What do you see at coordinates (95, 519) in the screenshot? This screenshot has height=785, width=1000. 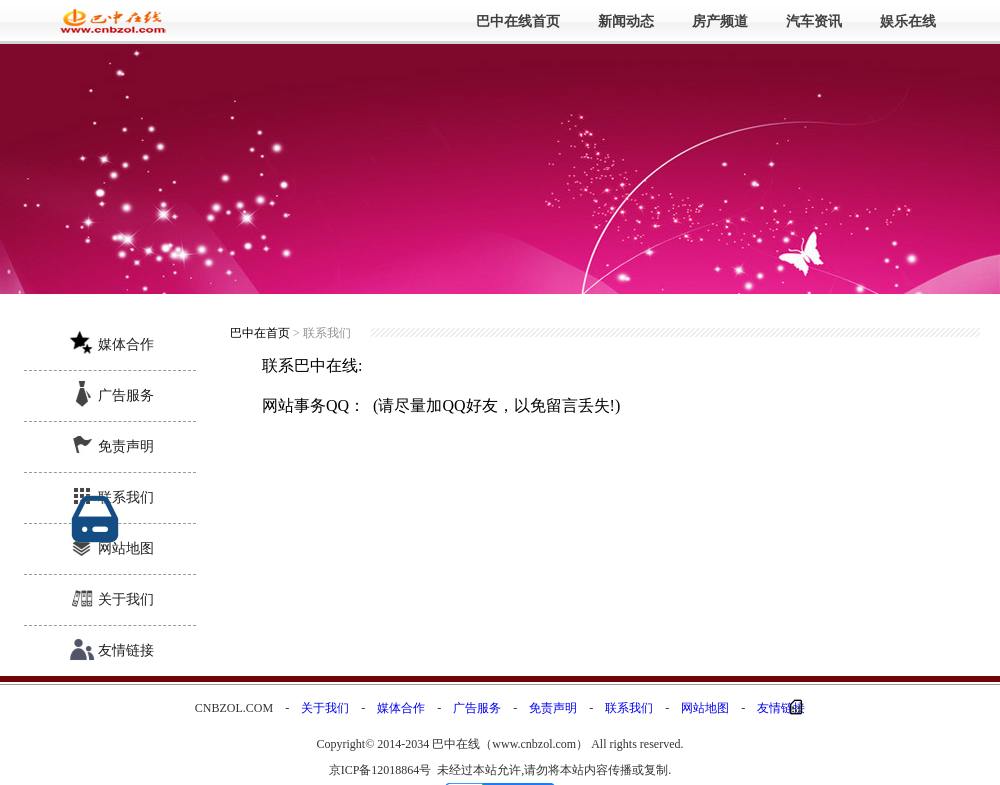 I see `access local storage or hard drive` at bounding box center [95, 519].